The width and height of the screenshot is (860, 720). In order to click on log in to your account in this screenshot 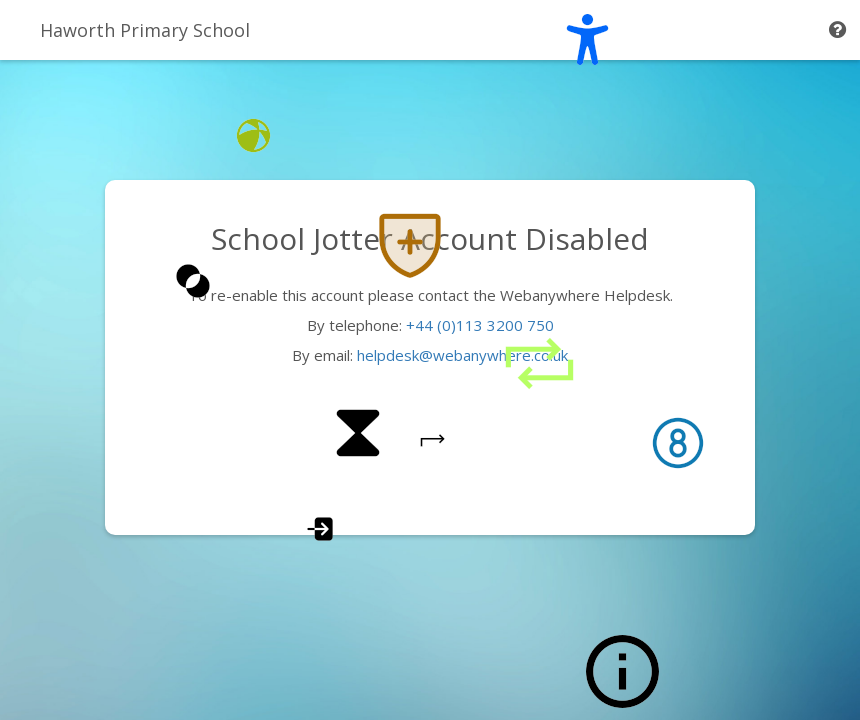, I will do `click(320, 529)`.